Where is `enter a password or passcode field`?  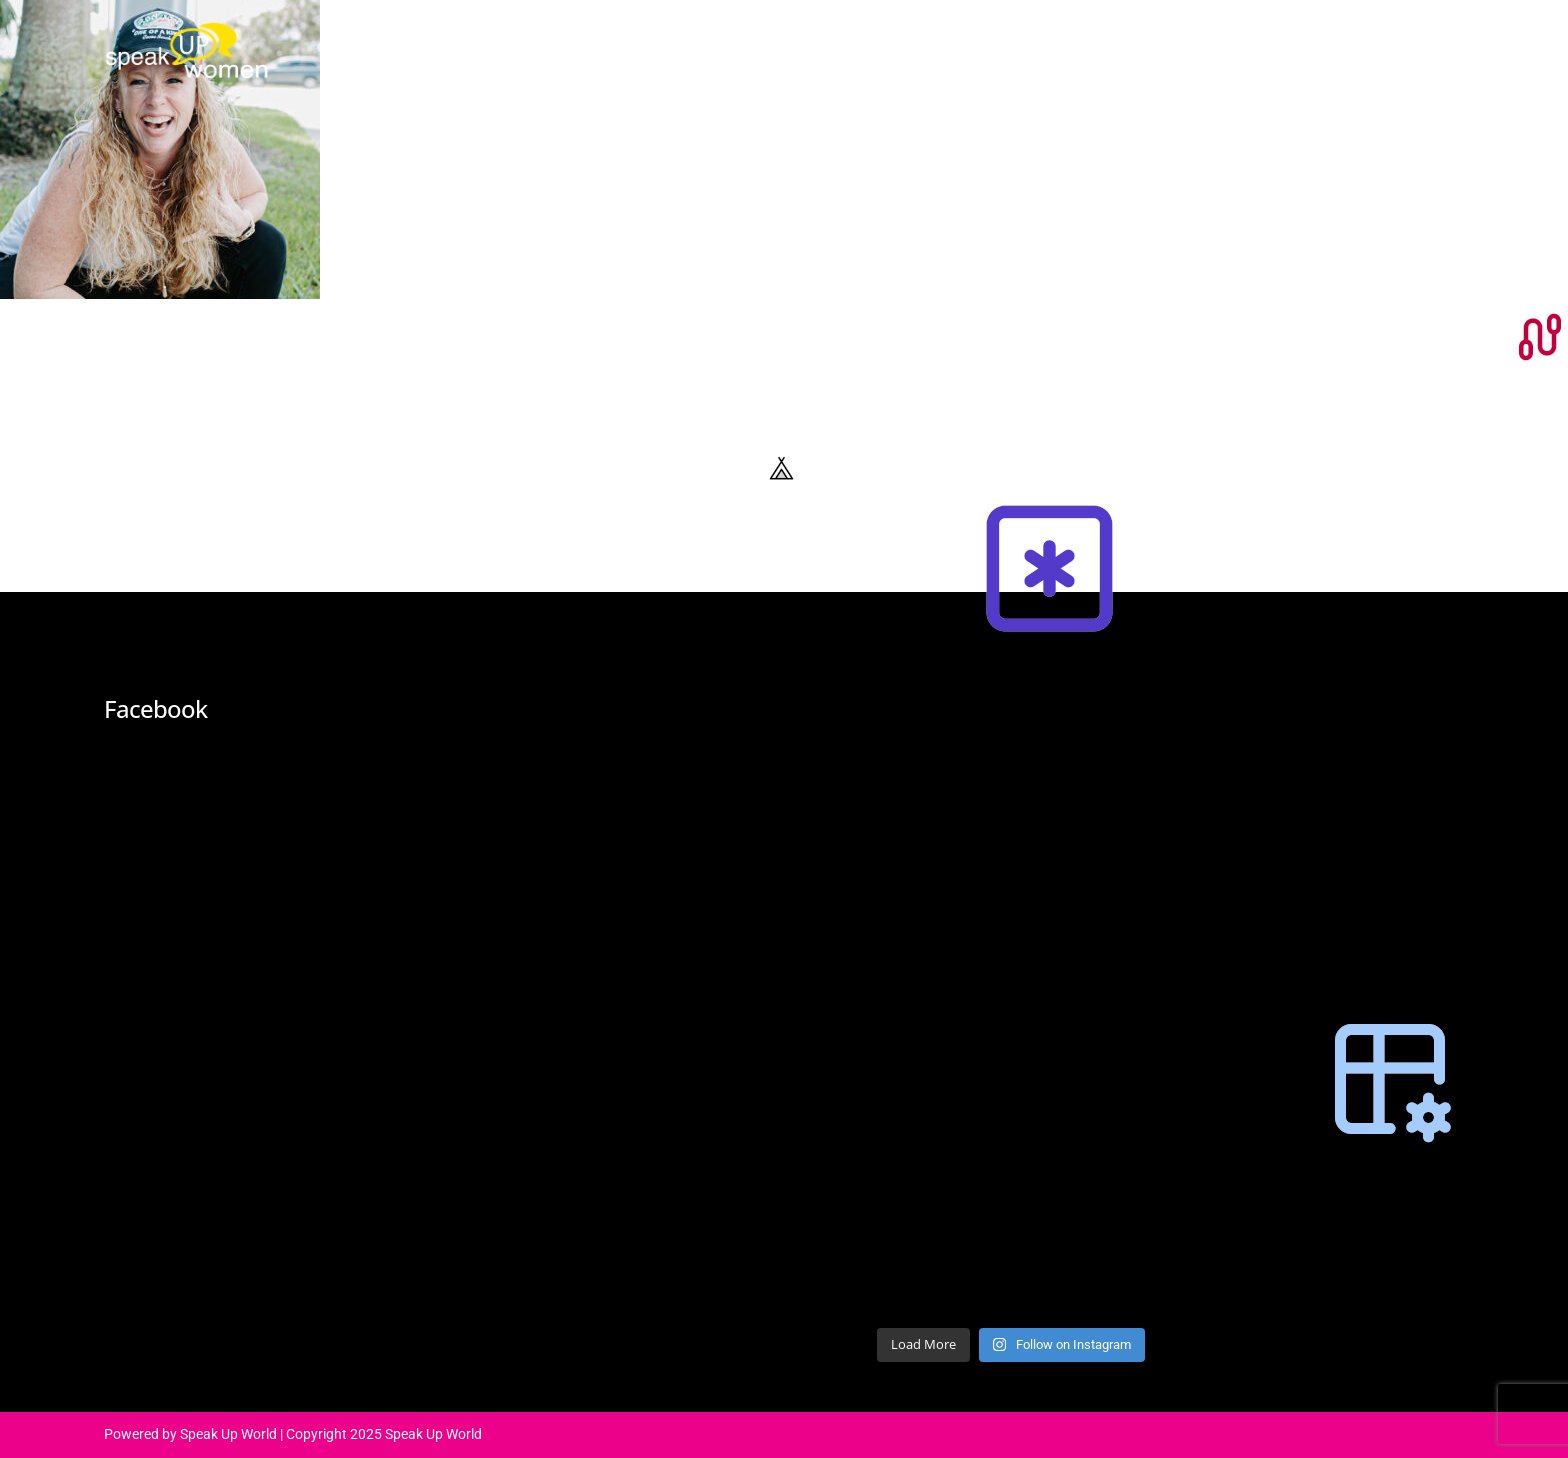 enter a password or passcode field is located at coordinates (1049, 568).